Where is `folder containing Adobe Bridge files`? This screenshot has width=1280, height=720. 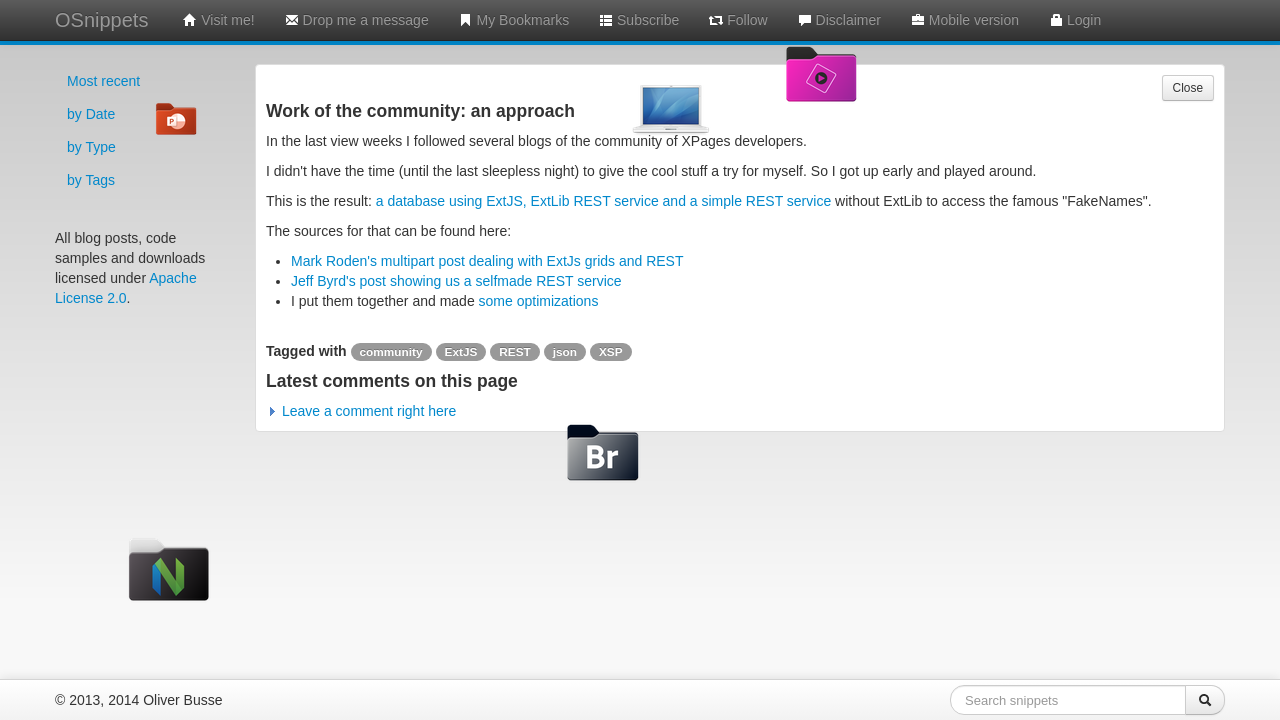
folder containing Adobe Bridge files is located at coordinates (602, 454).